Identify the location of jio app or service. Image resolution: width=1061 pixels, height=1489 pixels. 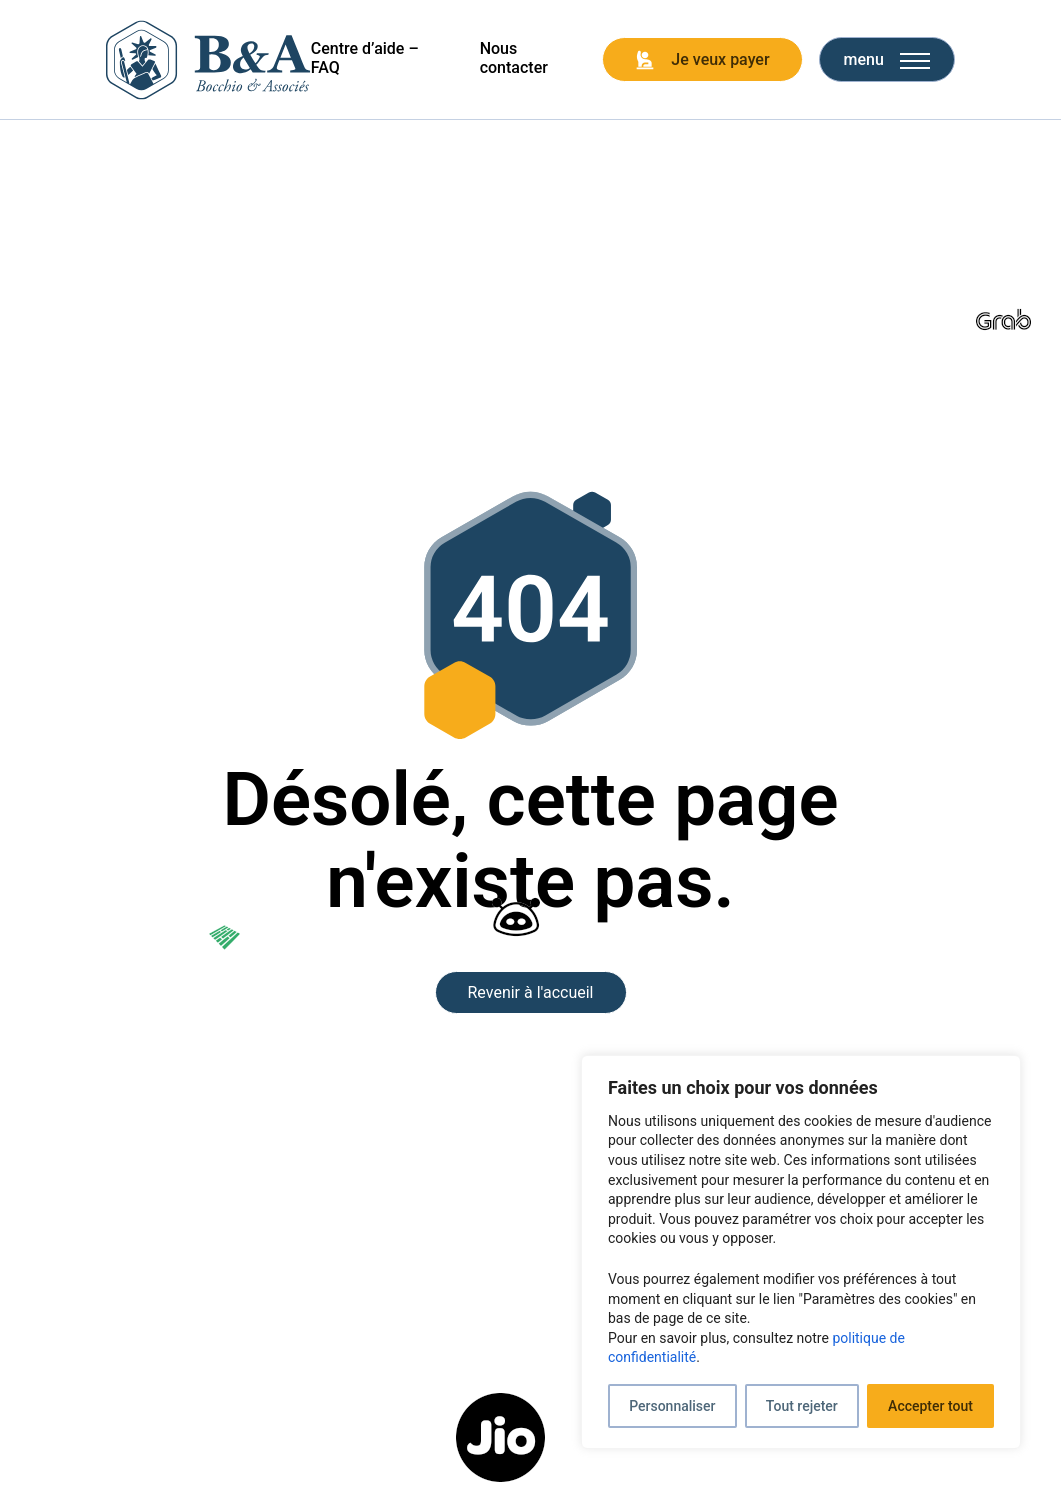
(500, 1437).